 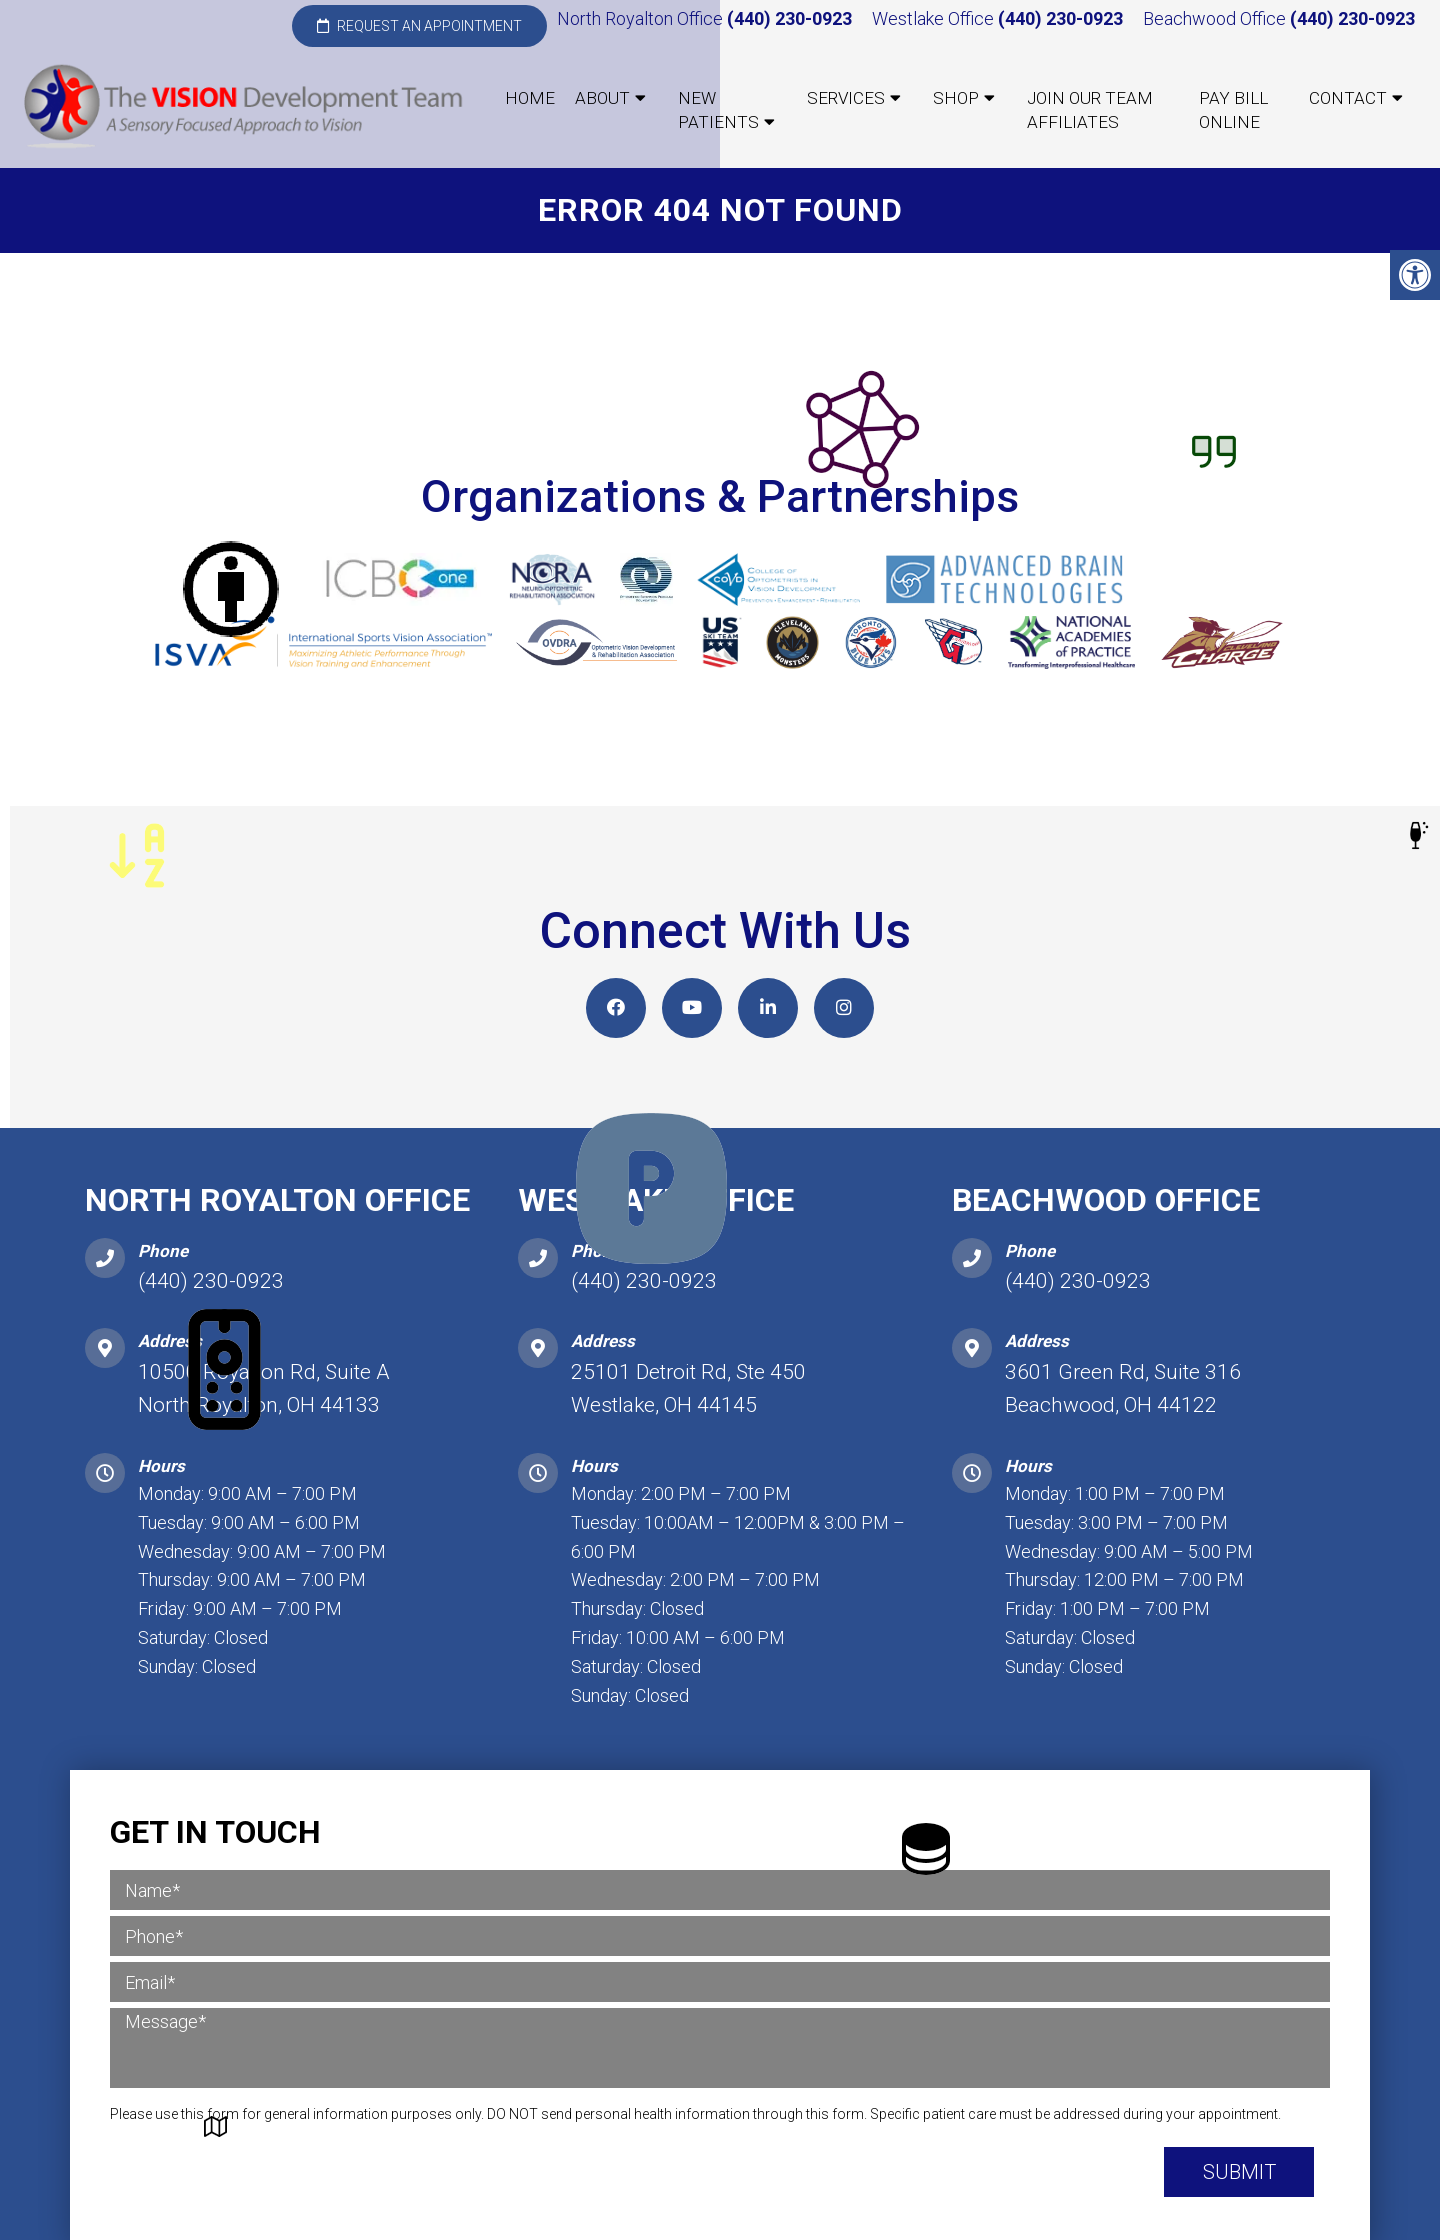 I want to click on access database or data storage, so click(x=926, y=1849).